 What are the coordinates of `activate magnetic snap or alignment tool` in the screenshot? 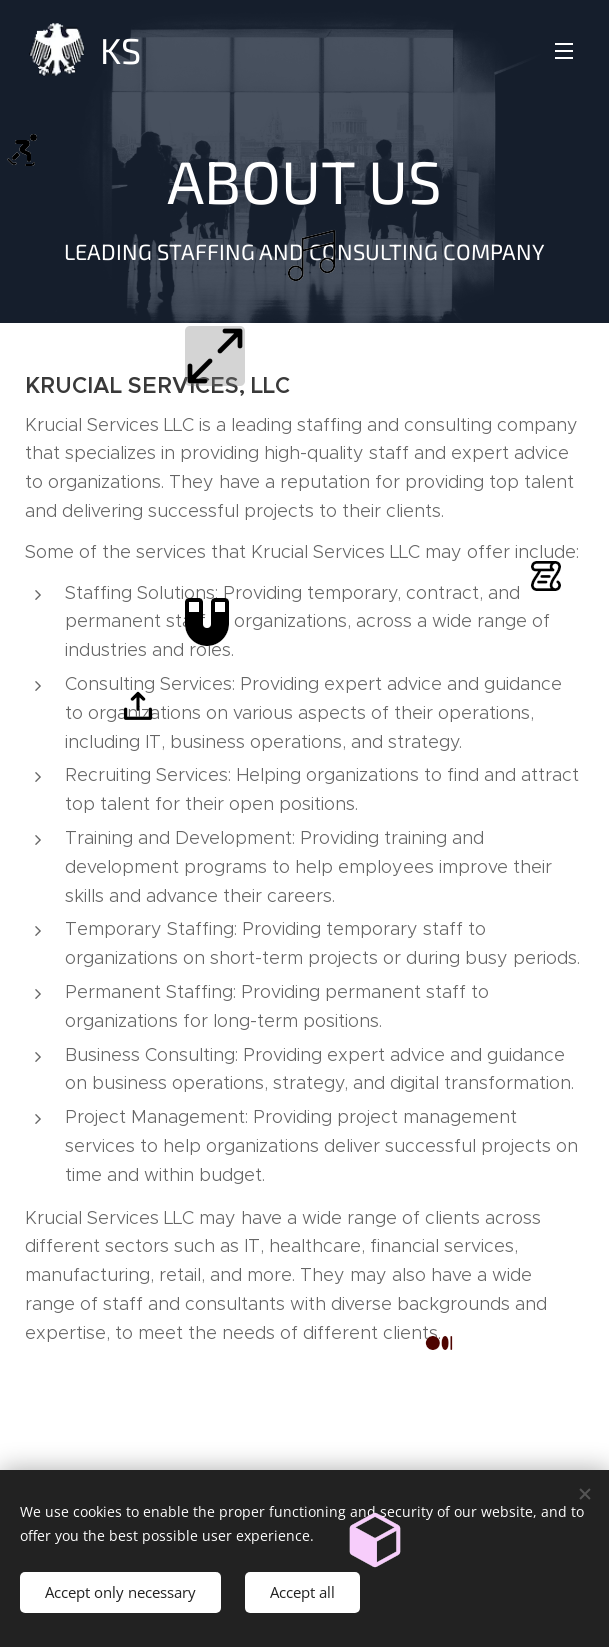 It's located at (207, 620).